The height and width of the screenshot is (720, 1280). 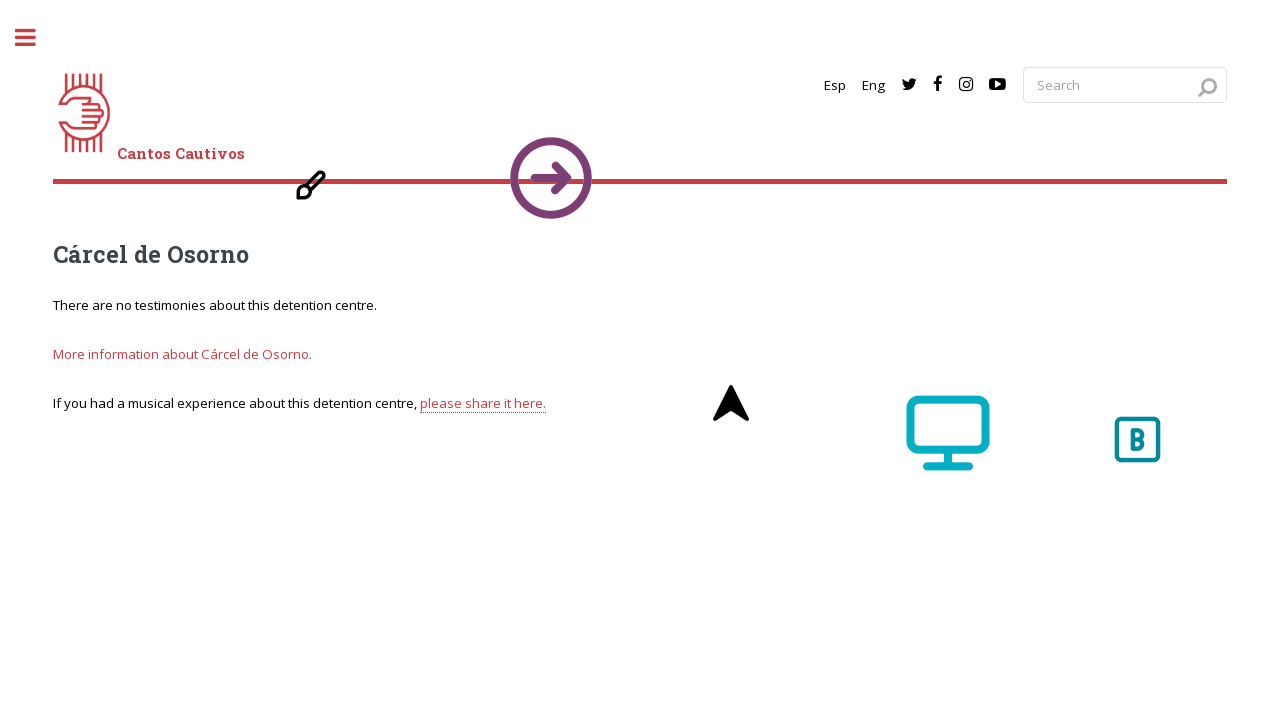 What do you see at coordinates (731, 405) in the screenshot?
I see `start navigation or get directions` at bounding box center [731, 405].